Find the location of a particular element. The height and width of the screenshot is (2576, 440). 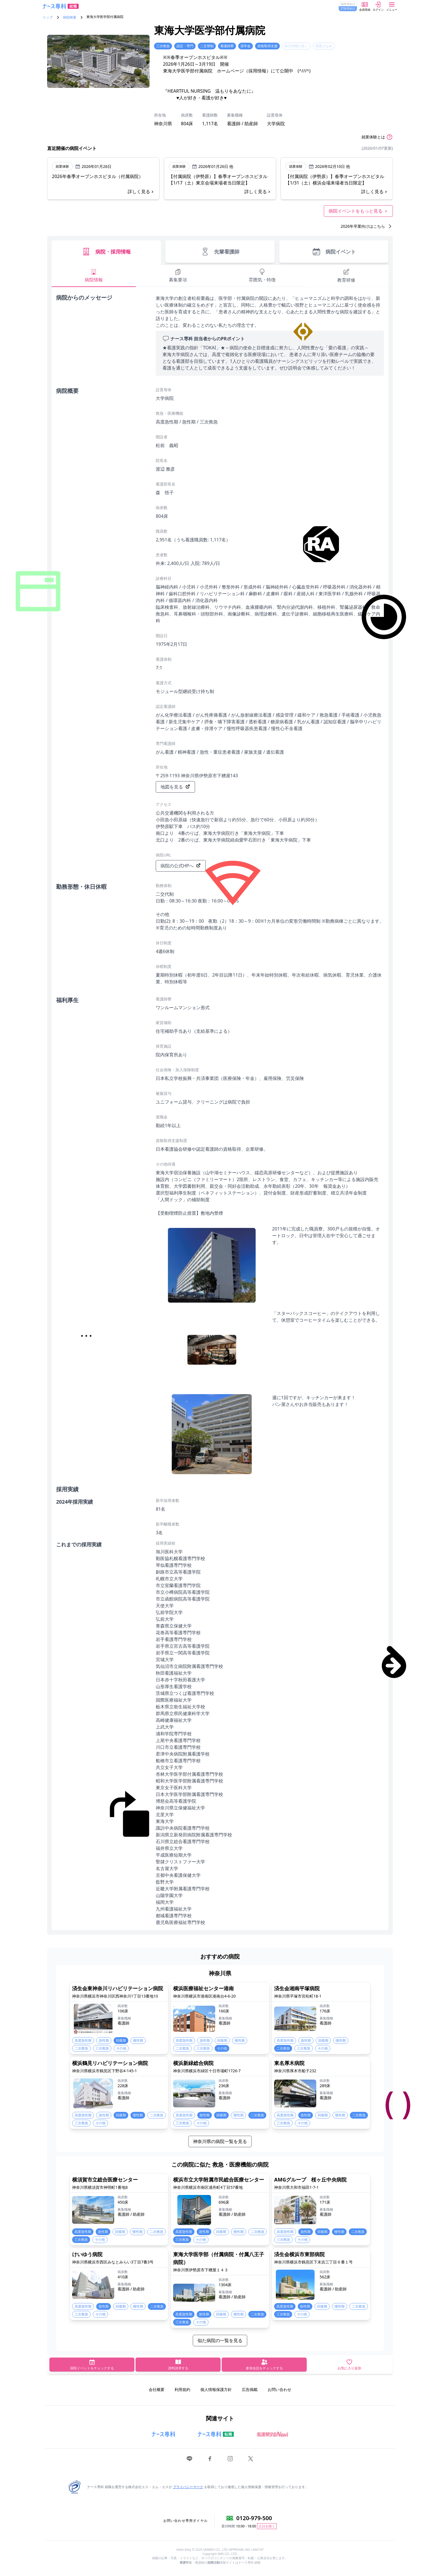

access more options or actions is located at coordinates (86, 1336).